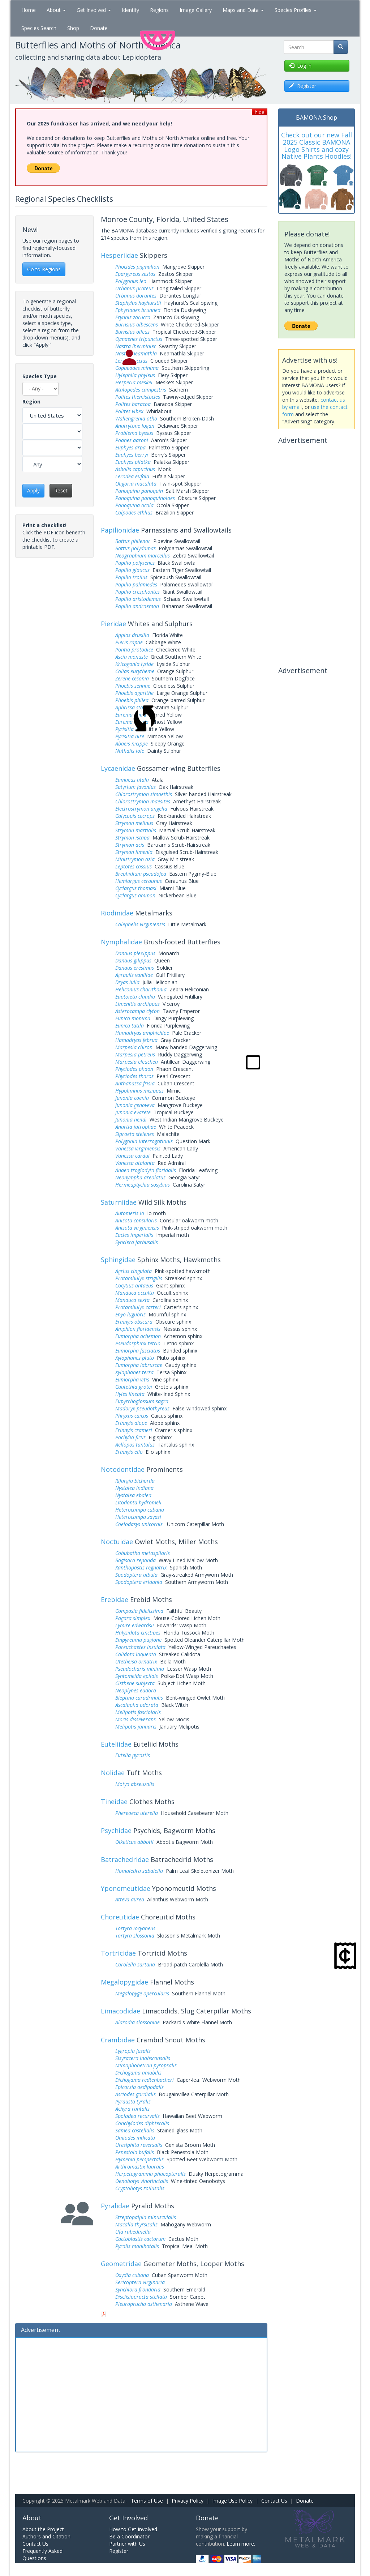  Describe the element at coordinates (145, 718) in the screenshot. I see `initiate wifi protected setup (WPS) connection` at that location.